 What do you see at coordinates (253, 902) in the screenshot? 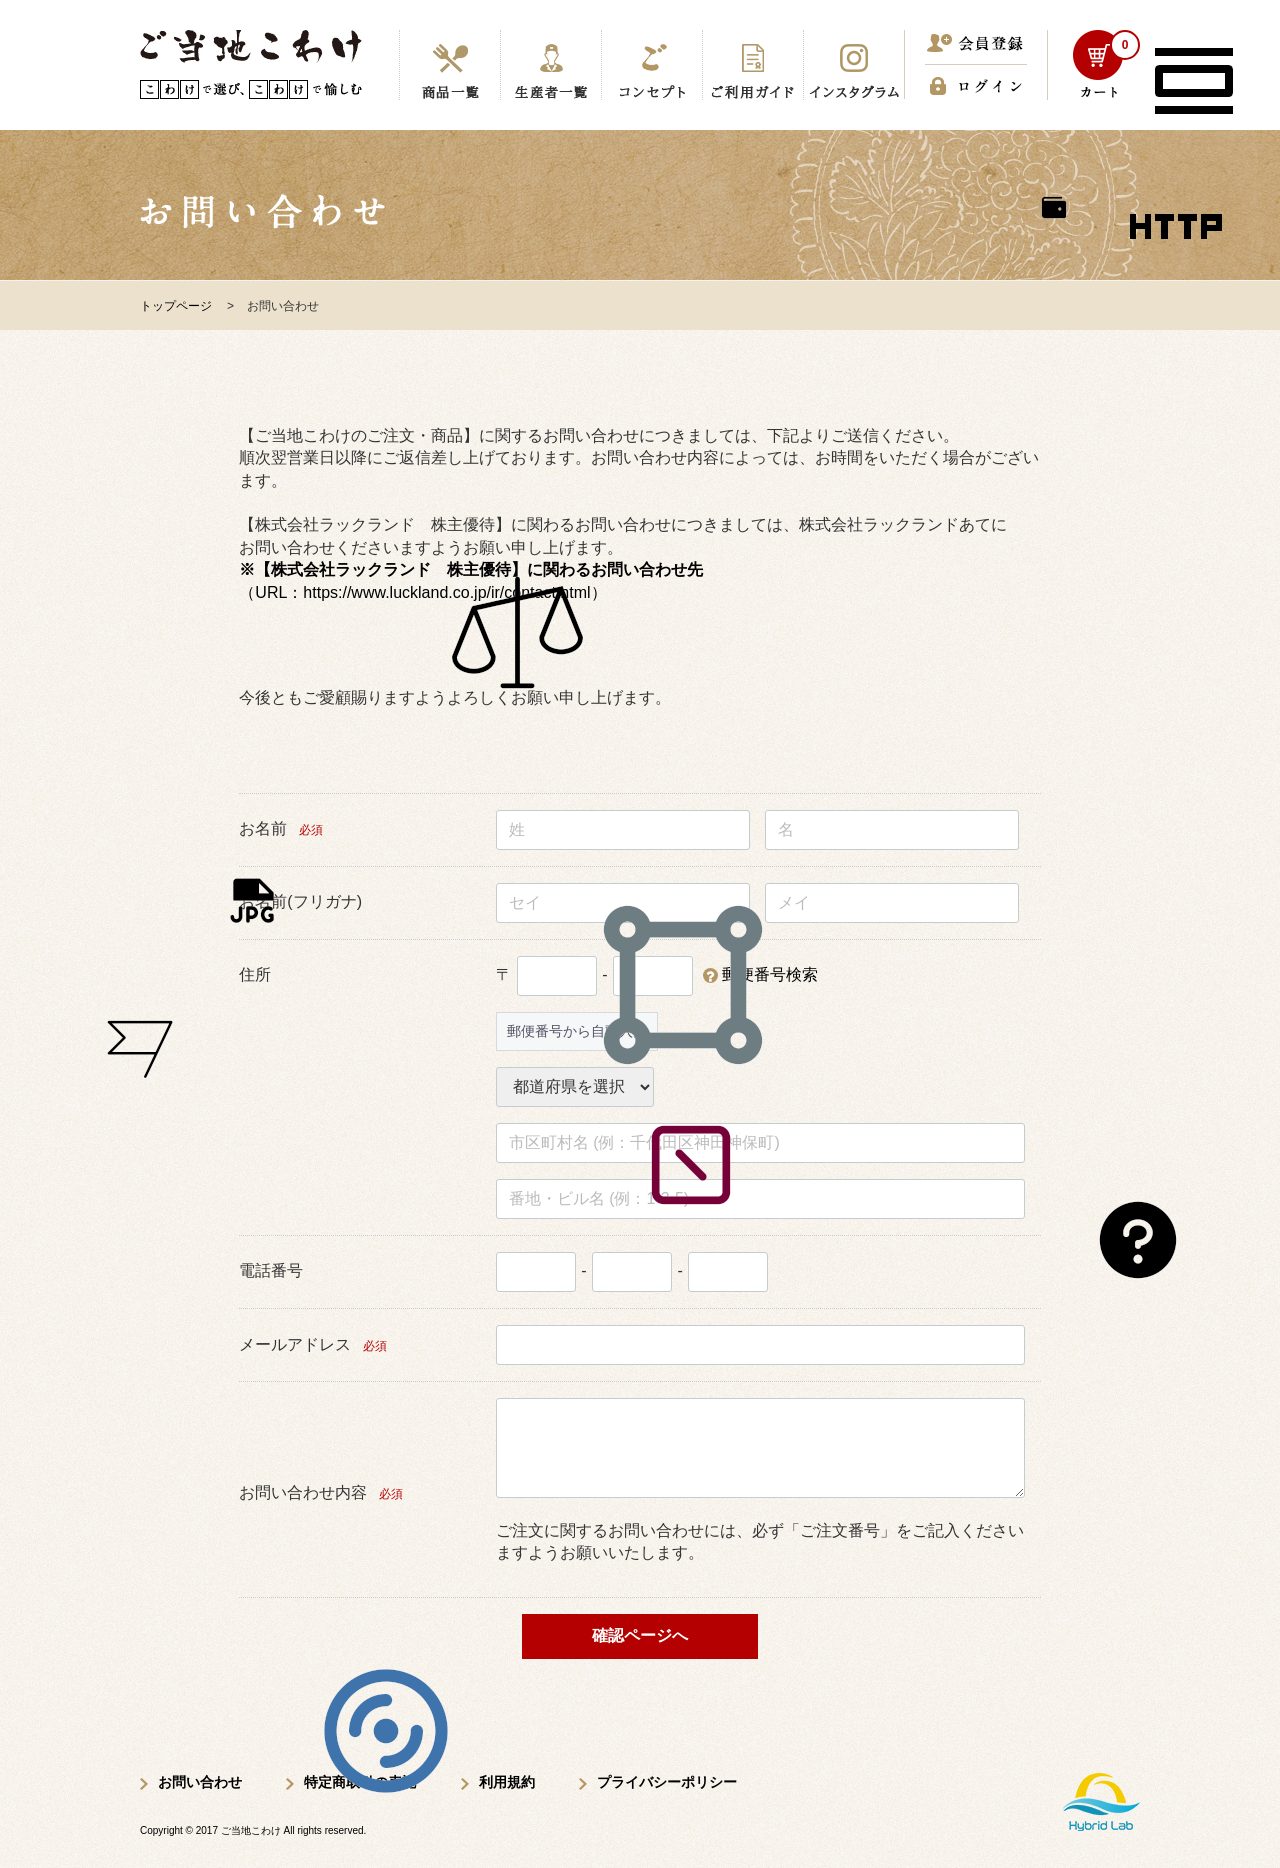
I see `view or open a JPG image file` at bounding box center [253, 902].